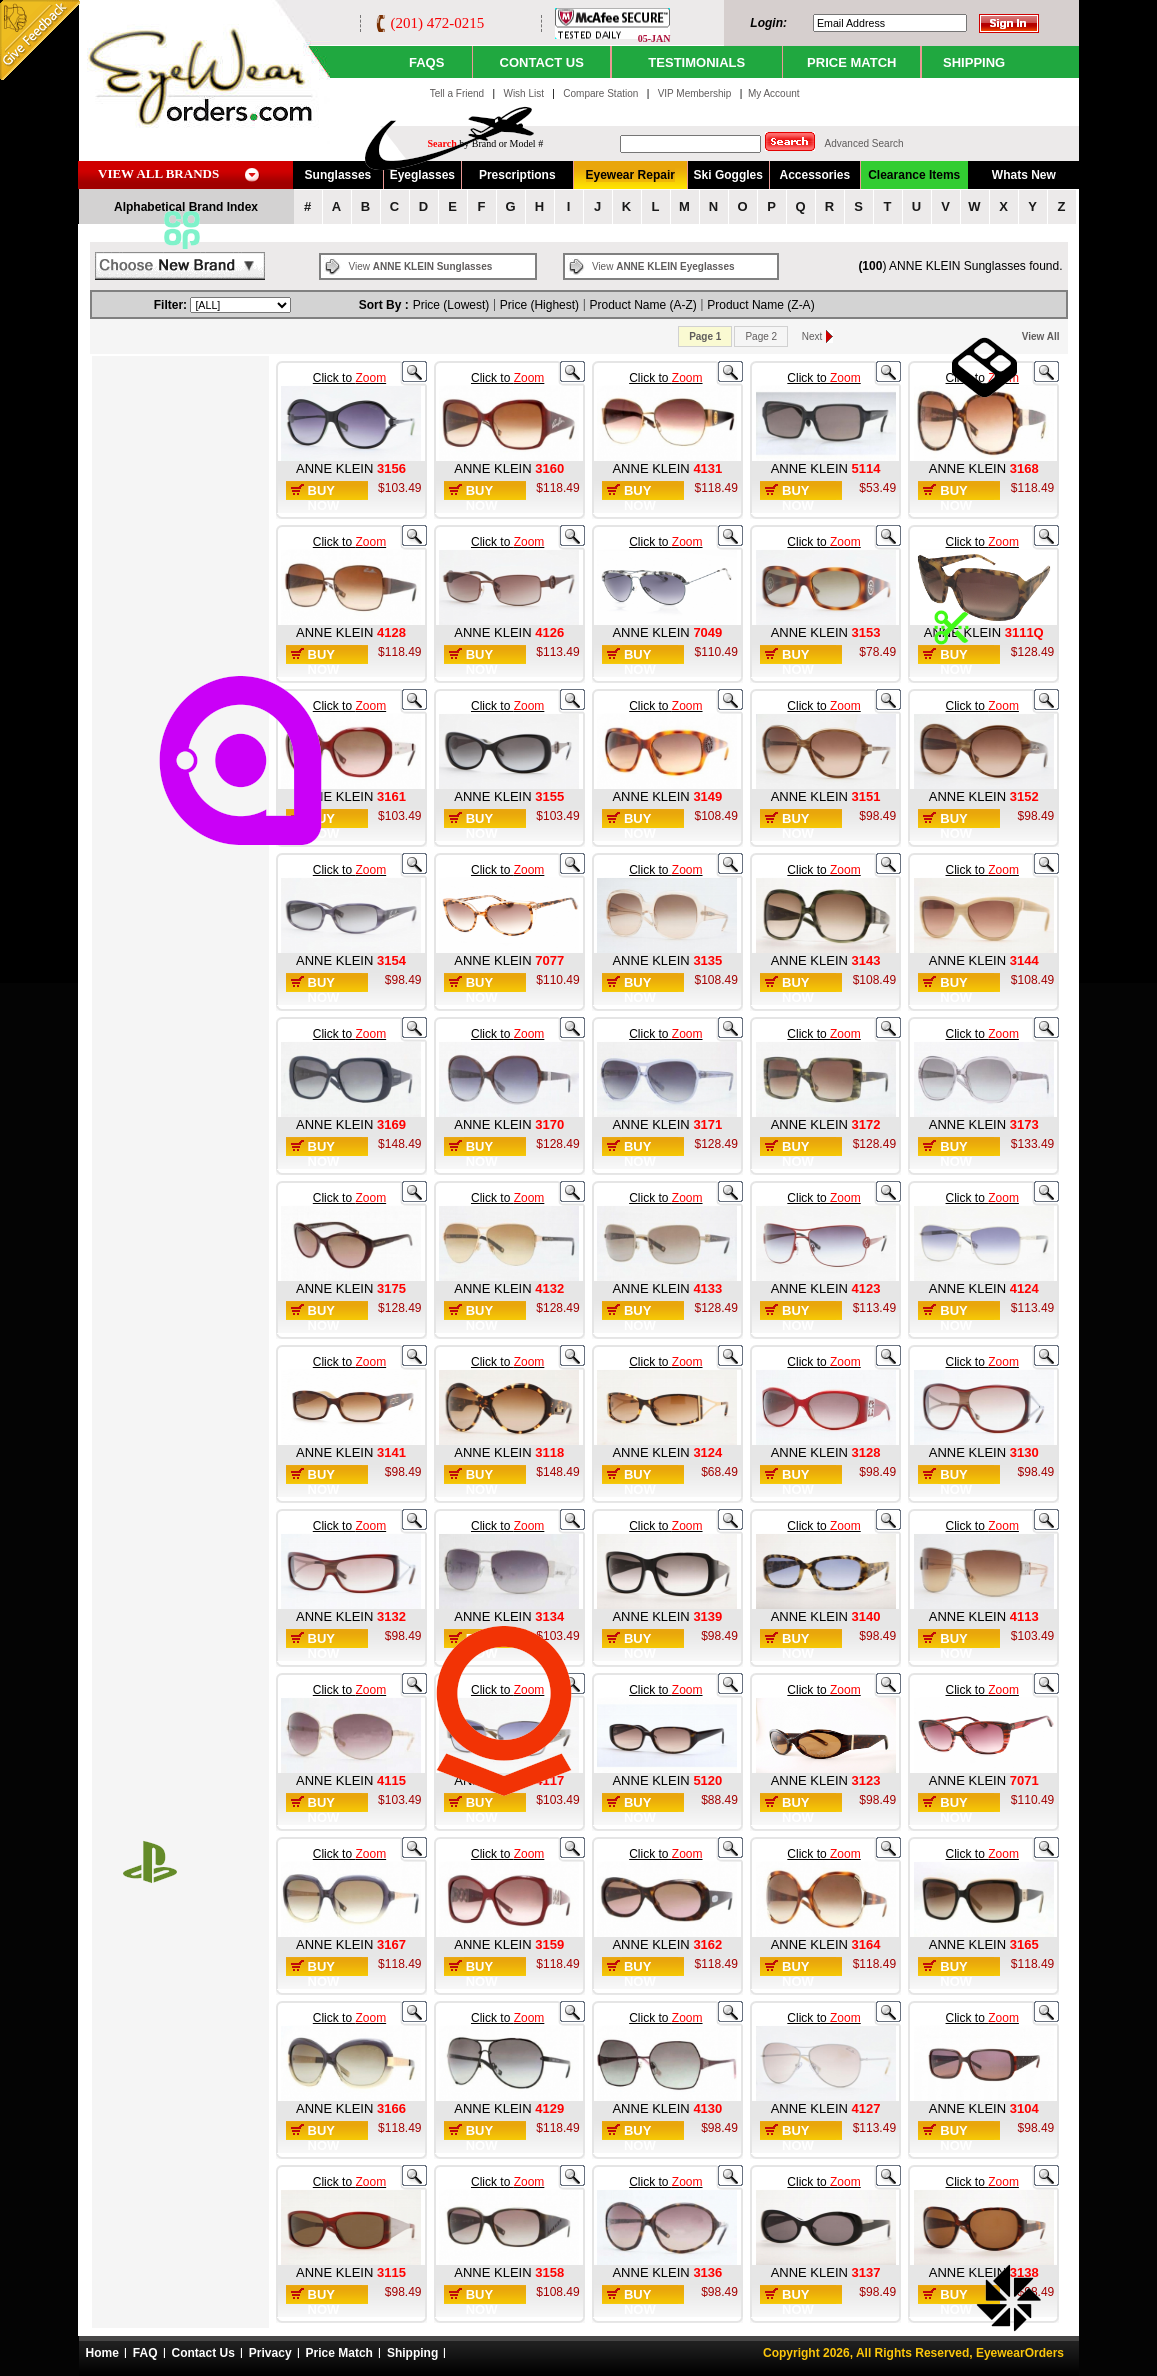 The height and width of the screenshot is (2376, 1157). What do you see at coordinates (150, 1862) in the screenshot?
I see `playstation brand logo` at bounding box center [150, 1862].